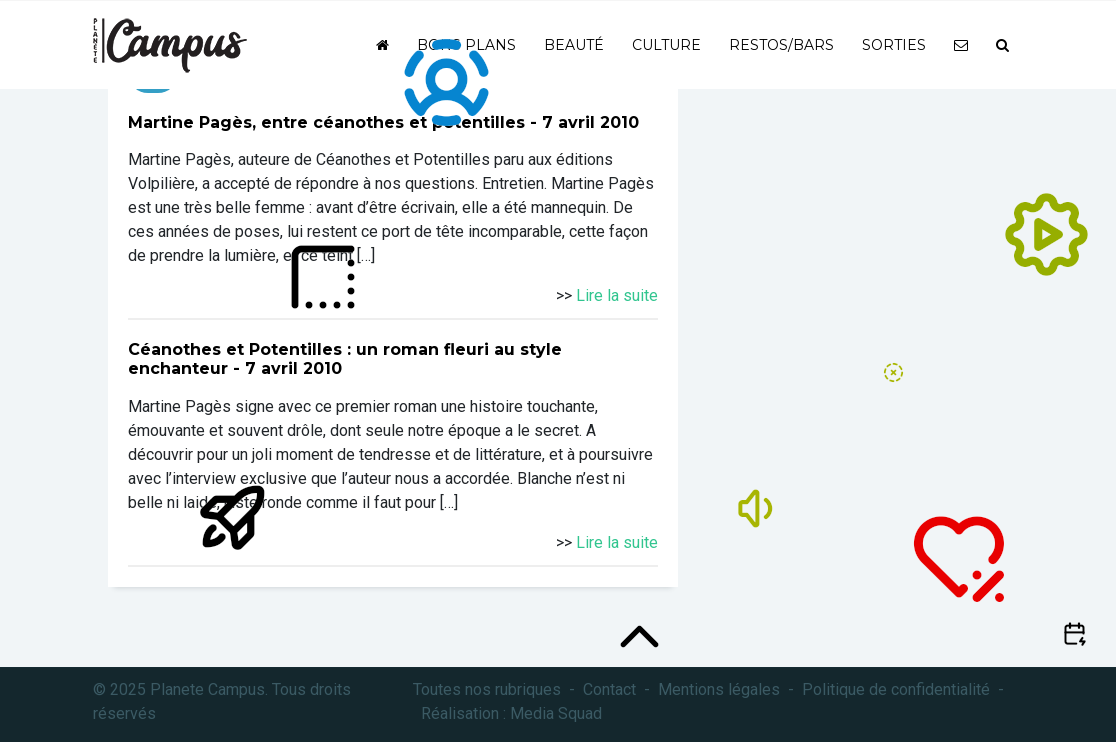 The height and width of the screenshot is (742, 1116). I want to click on change border style for selected element, so click(323, 277).